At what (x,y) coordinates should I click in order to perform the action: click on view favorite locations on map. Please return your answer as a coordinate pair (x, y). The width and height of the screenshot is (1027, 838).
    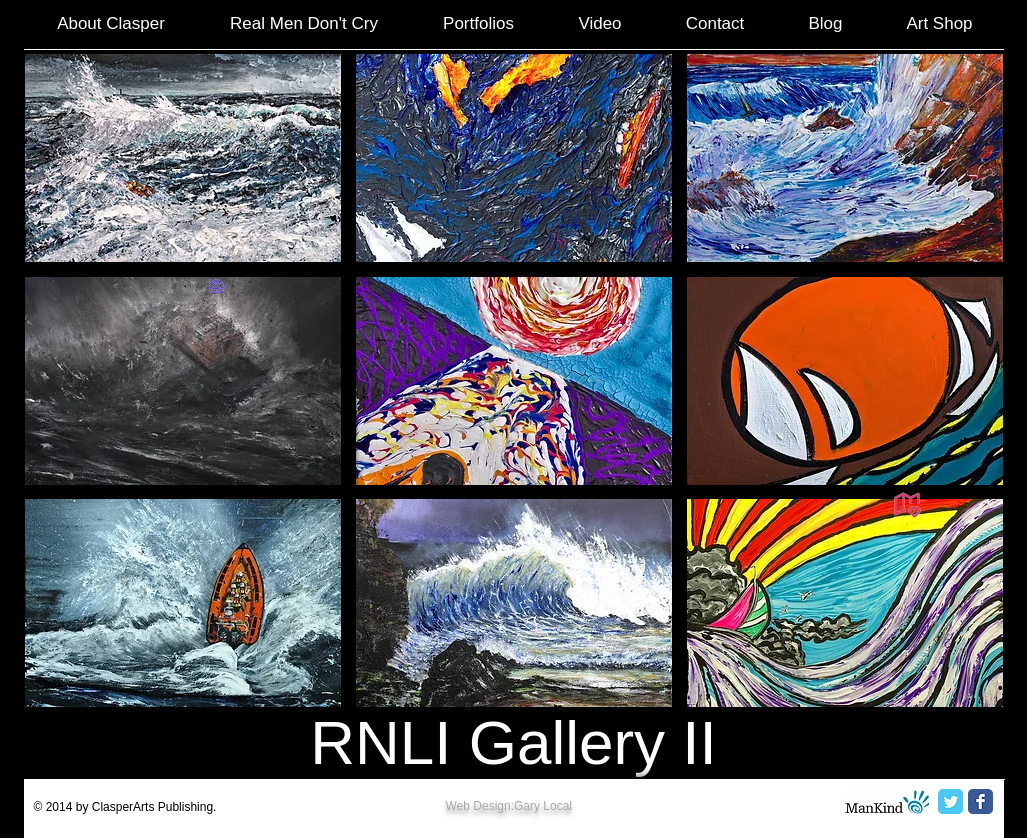
    Looking at the image, I should click on (907, 504).